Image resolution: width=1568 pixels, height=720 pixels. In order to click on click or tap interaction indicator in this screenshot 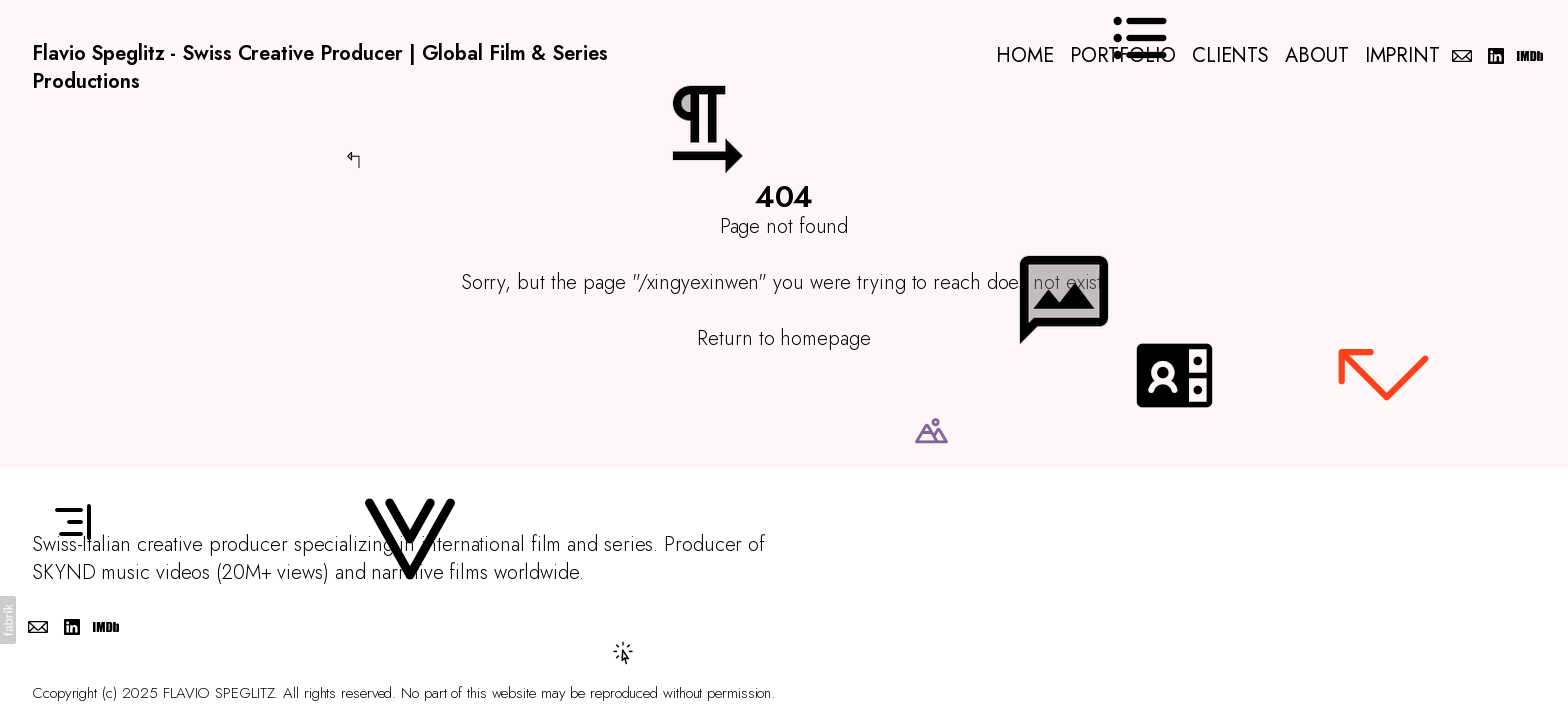, I will do `click(623, 653)`.